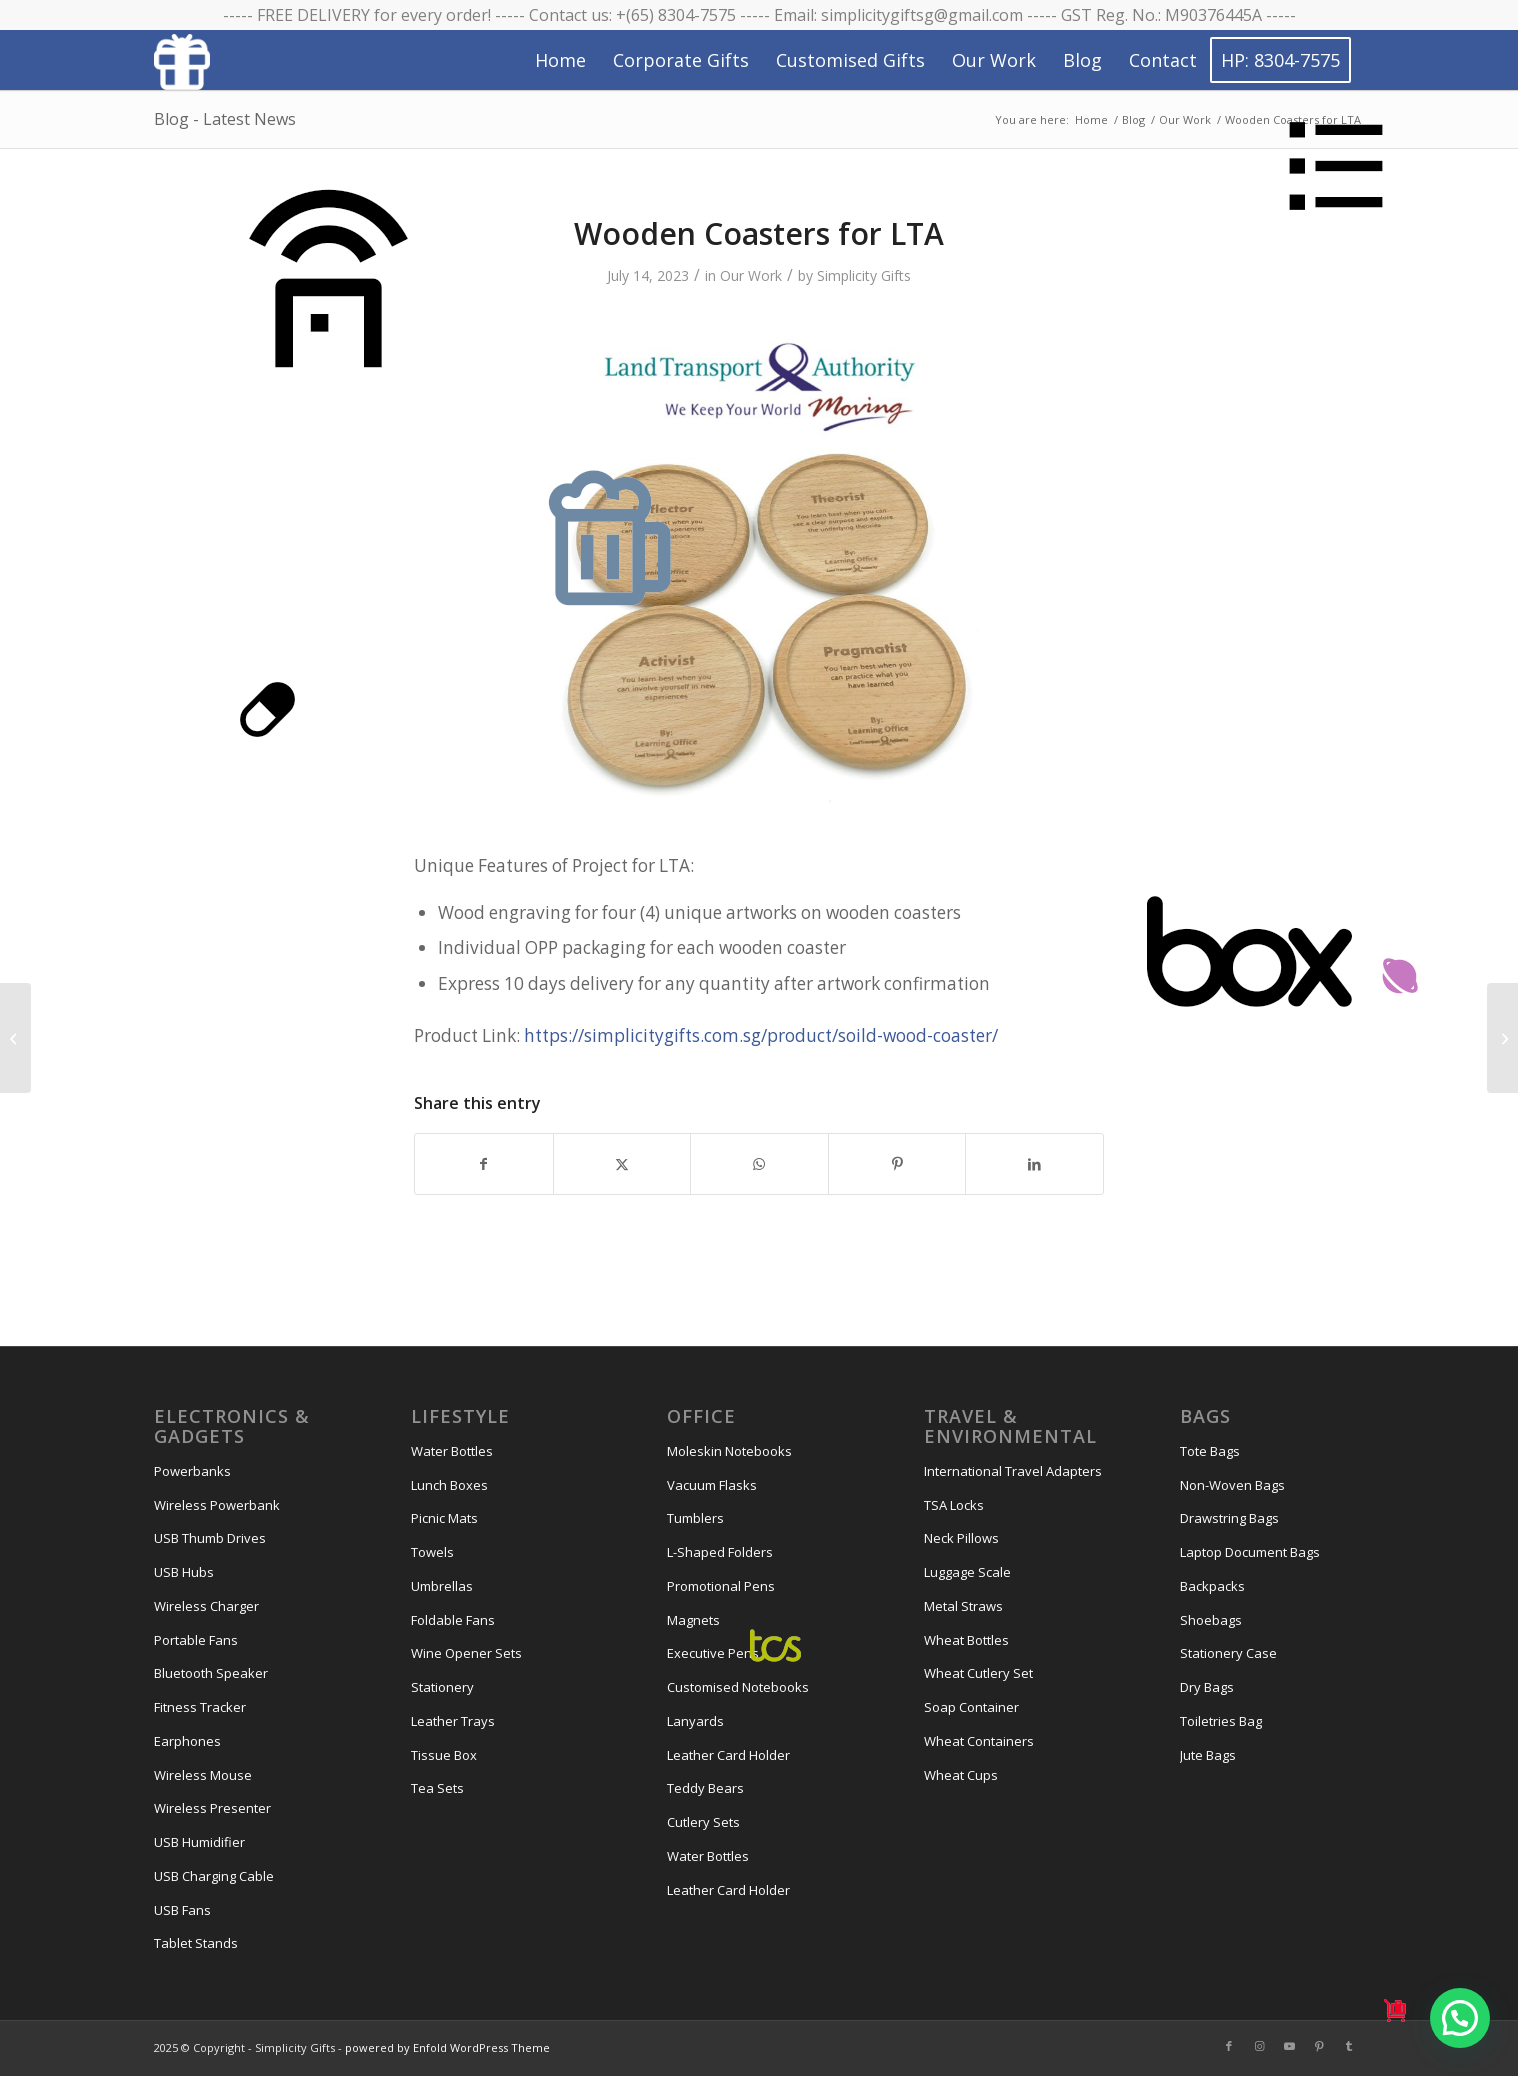 This screenshot has height=2076, width=1518. I want to click on Tata Consultancy Services company logo, so click(775, 1645).